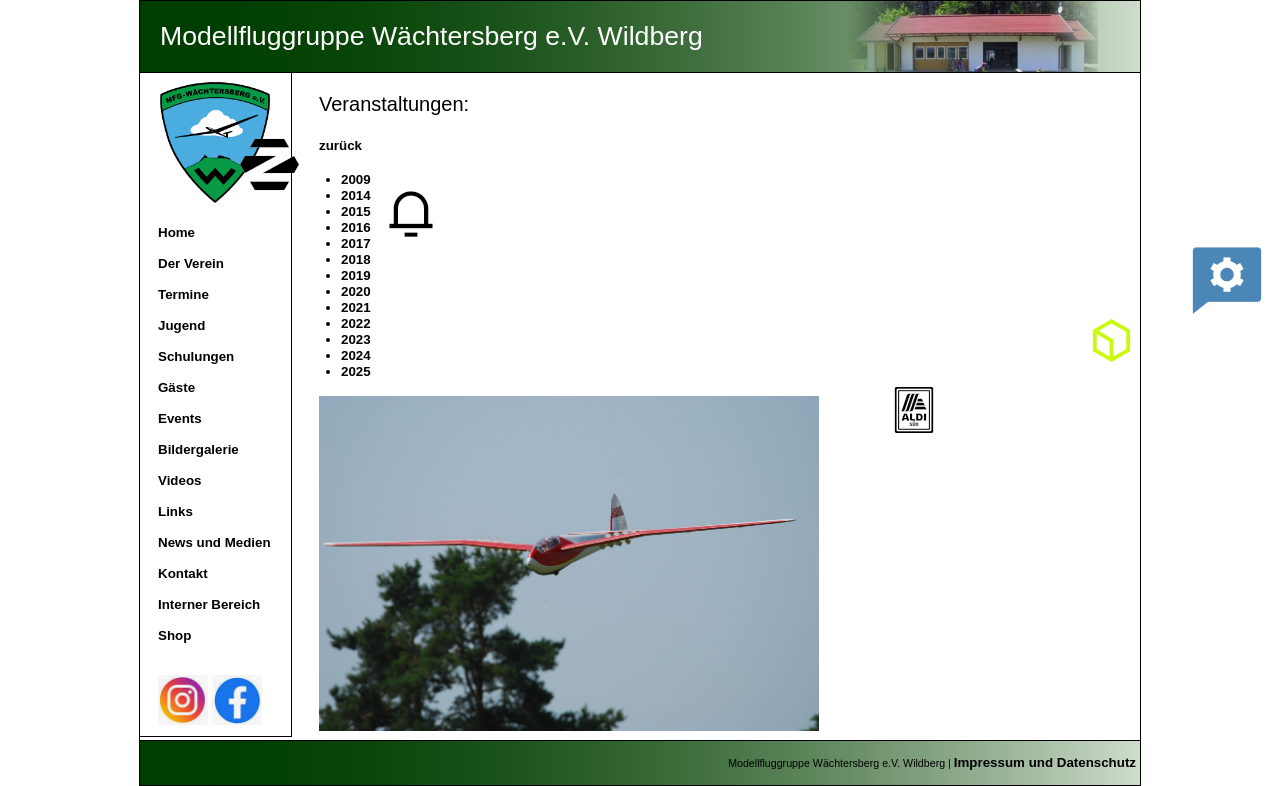 This screenshot has width=1280, height=786. I want to click on notification or alert indicator, so click(411, 213).